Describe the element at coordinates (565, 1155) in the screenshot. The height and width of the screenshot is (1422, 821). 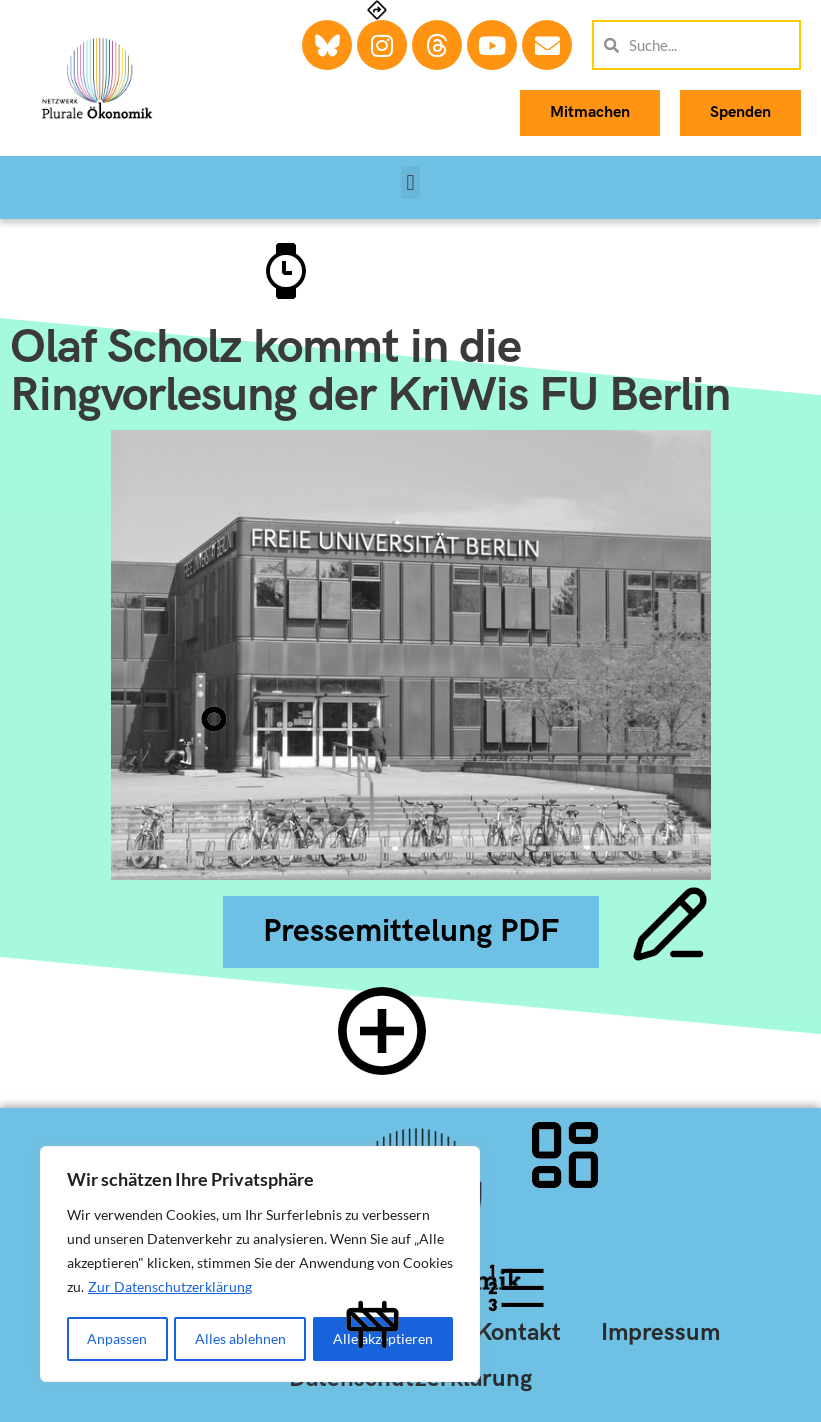
I see `open dashboard view` at that location.